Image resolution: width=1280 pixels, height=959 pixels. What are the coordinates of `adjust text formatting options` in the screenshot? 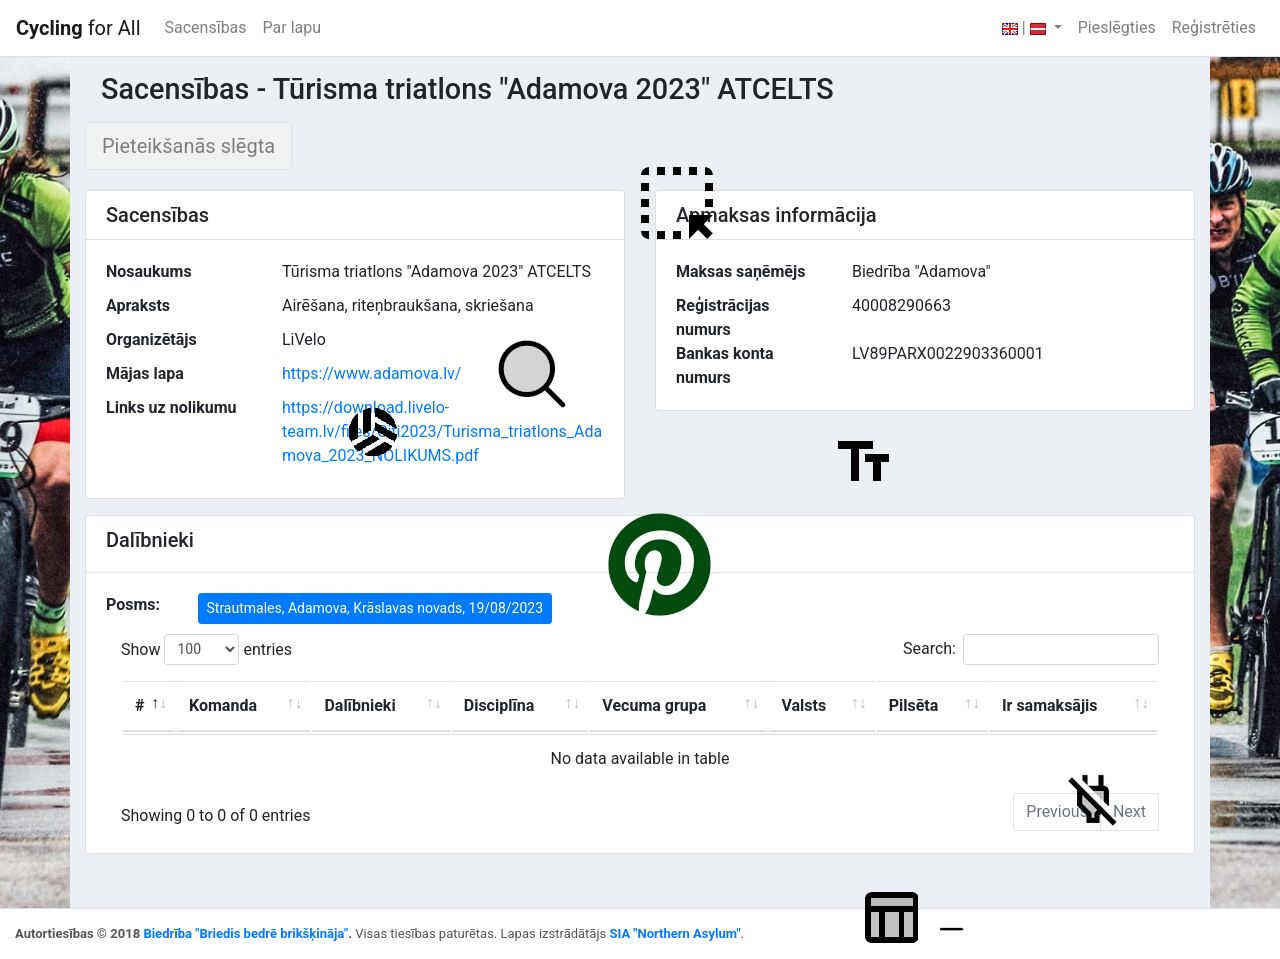 It's located at (863, 462).